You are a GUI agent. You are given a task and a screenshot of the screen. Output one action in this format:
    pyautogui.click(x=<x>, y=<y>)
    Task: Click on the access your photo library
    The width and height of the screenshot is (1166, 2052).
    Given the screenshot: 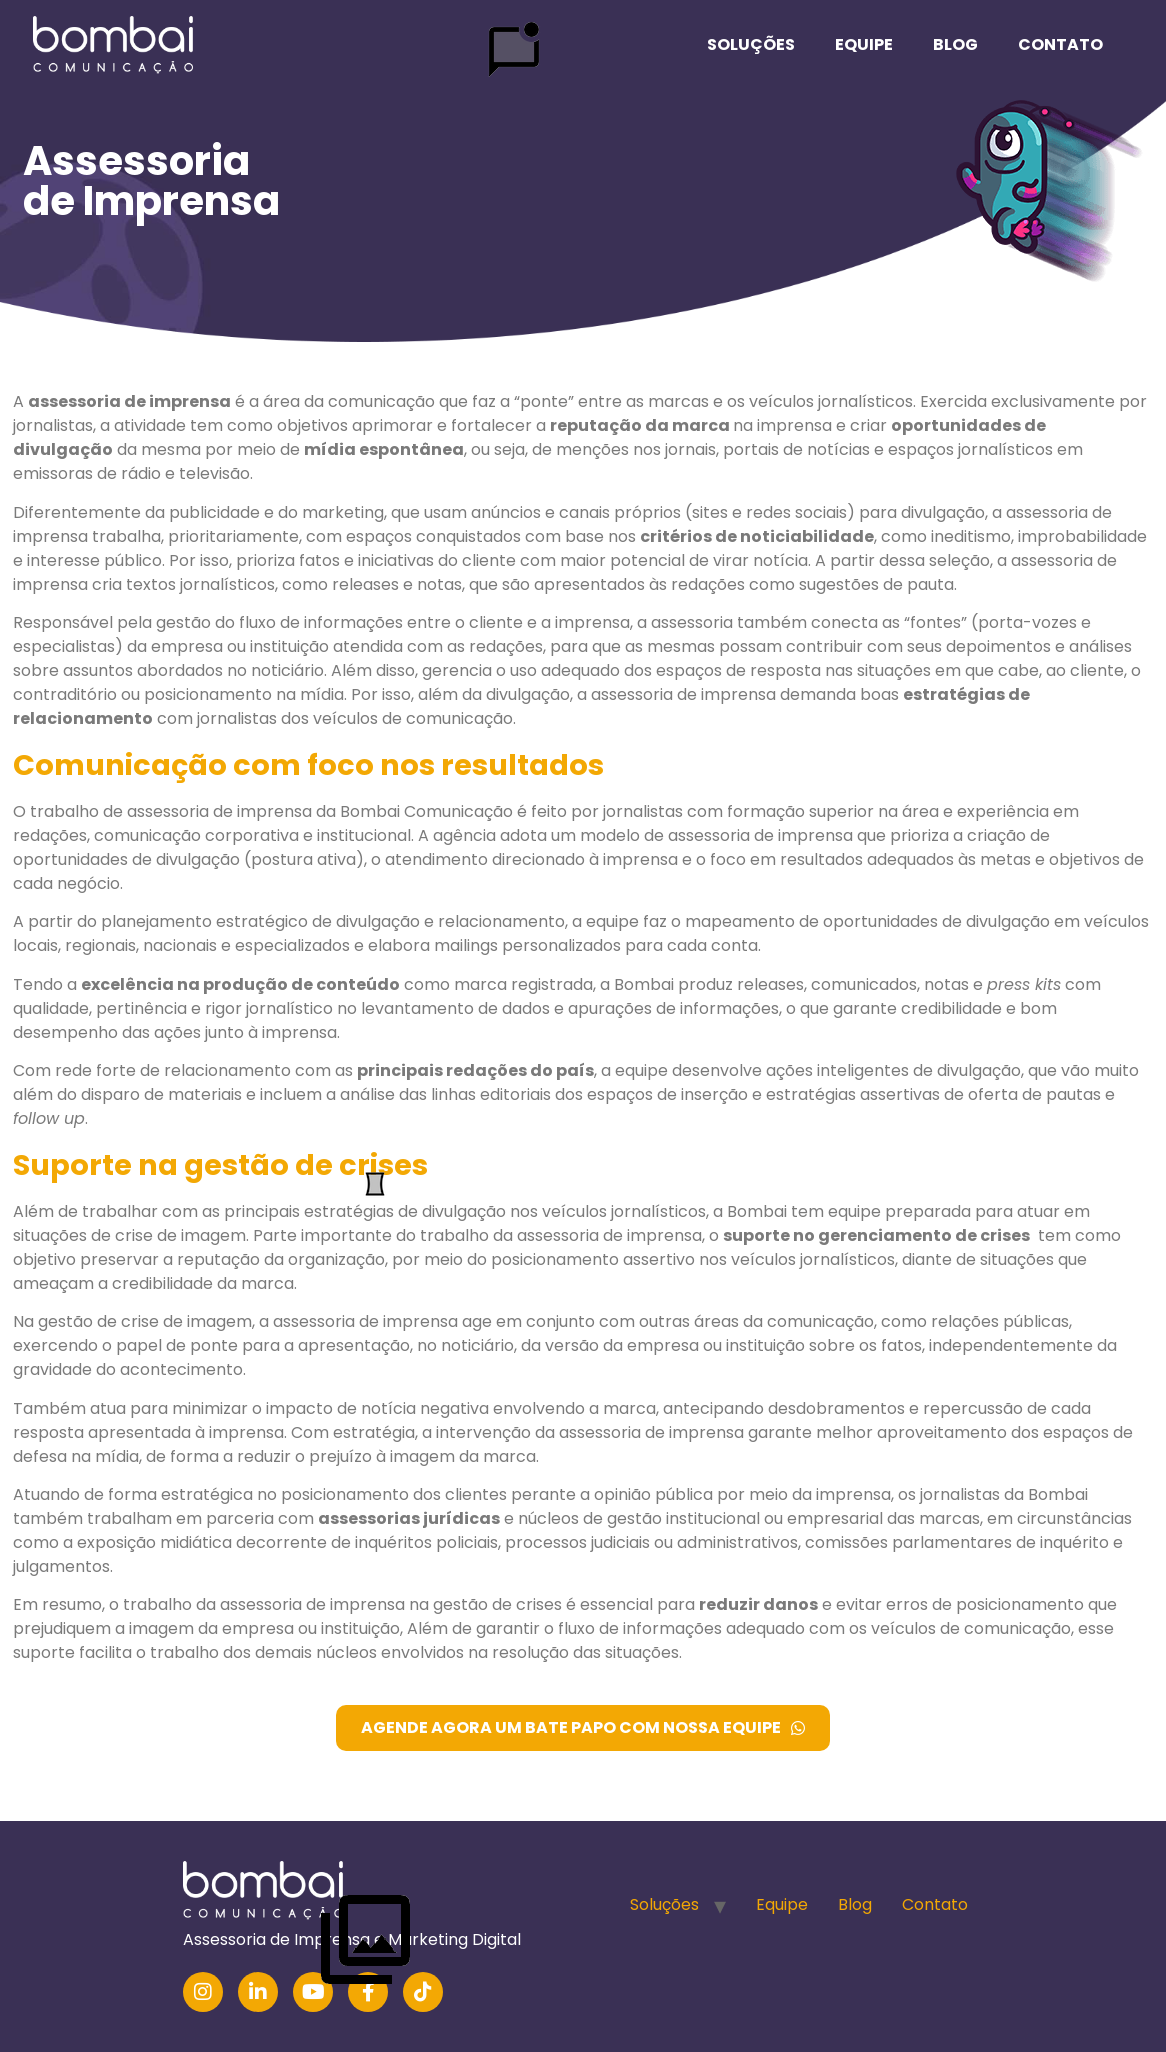 What is the action you would take?
    pyautogui.click(x=365, y=1939)
    